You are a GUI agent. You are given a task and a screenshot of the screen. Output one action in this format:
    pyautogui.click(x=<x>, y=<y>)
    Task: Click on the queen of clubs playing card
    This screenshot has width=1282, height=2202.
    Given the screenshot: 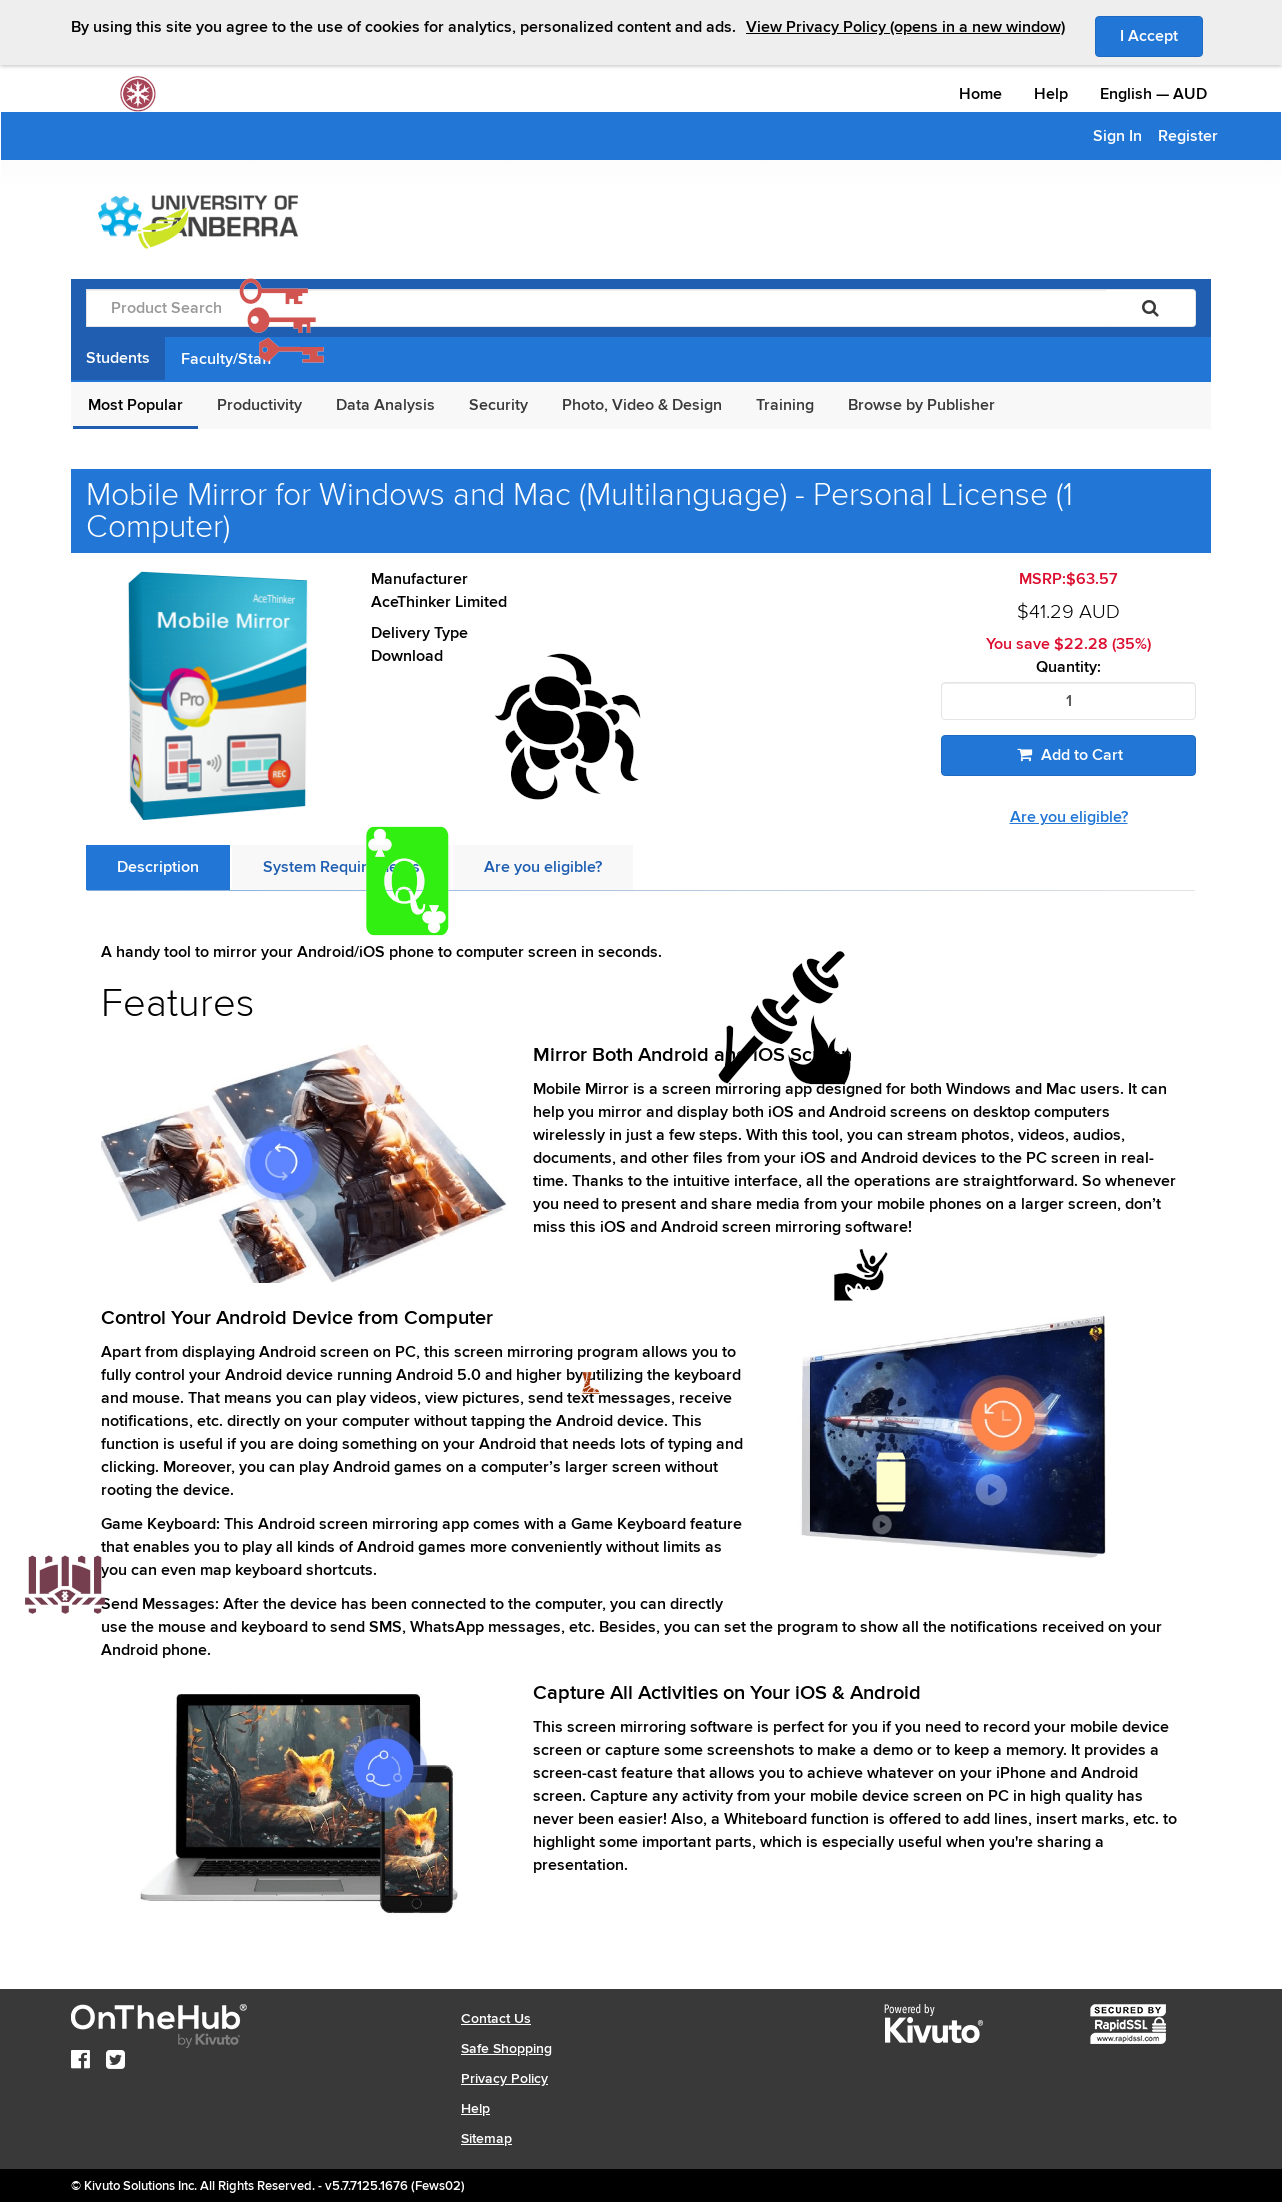 What is the action you would take?
    pyautogui.click(x=407, y=881)
    